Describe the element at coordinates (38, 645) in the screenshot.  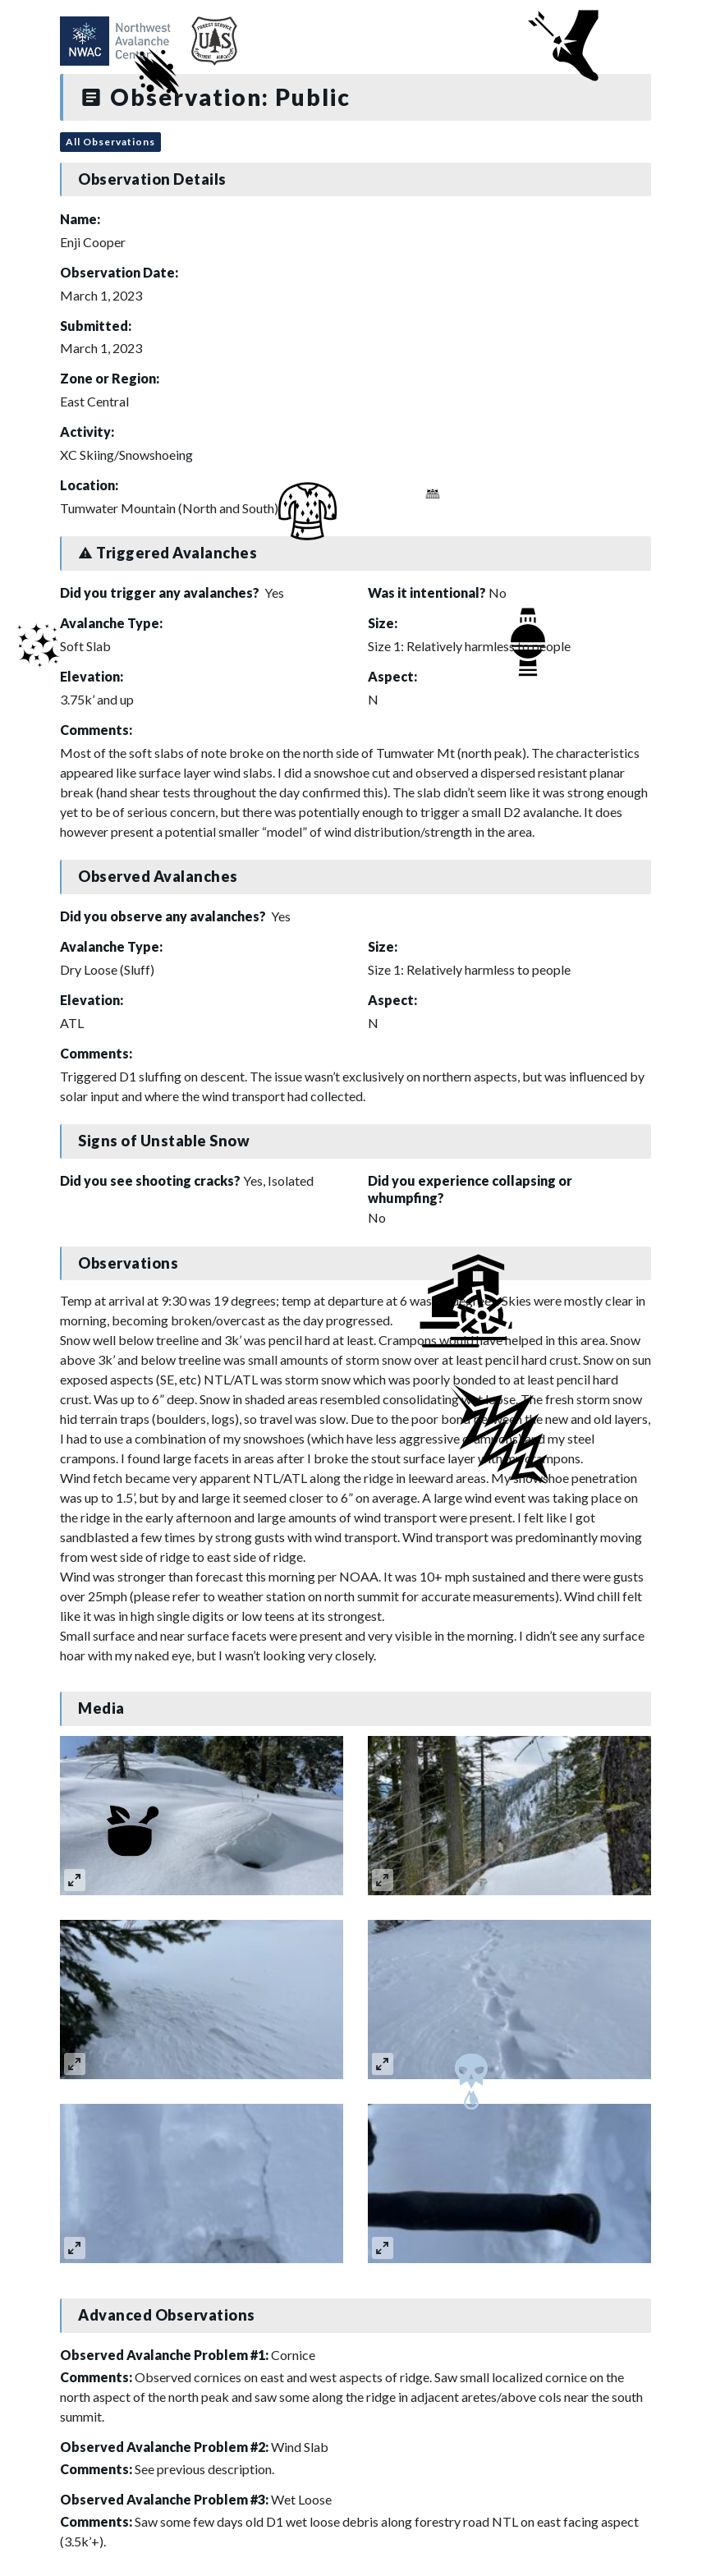
I see `indicates magic or special ability activation` at that location.